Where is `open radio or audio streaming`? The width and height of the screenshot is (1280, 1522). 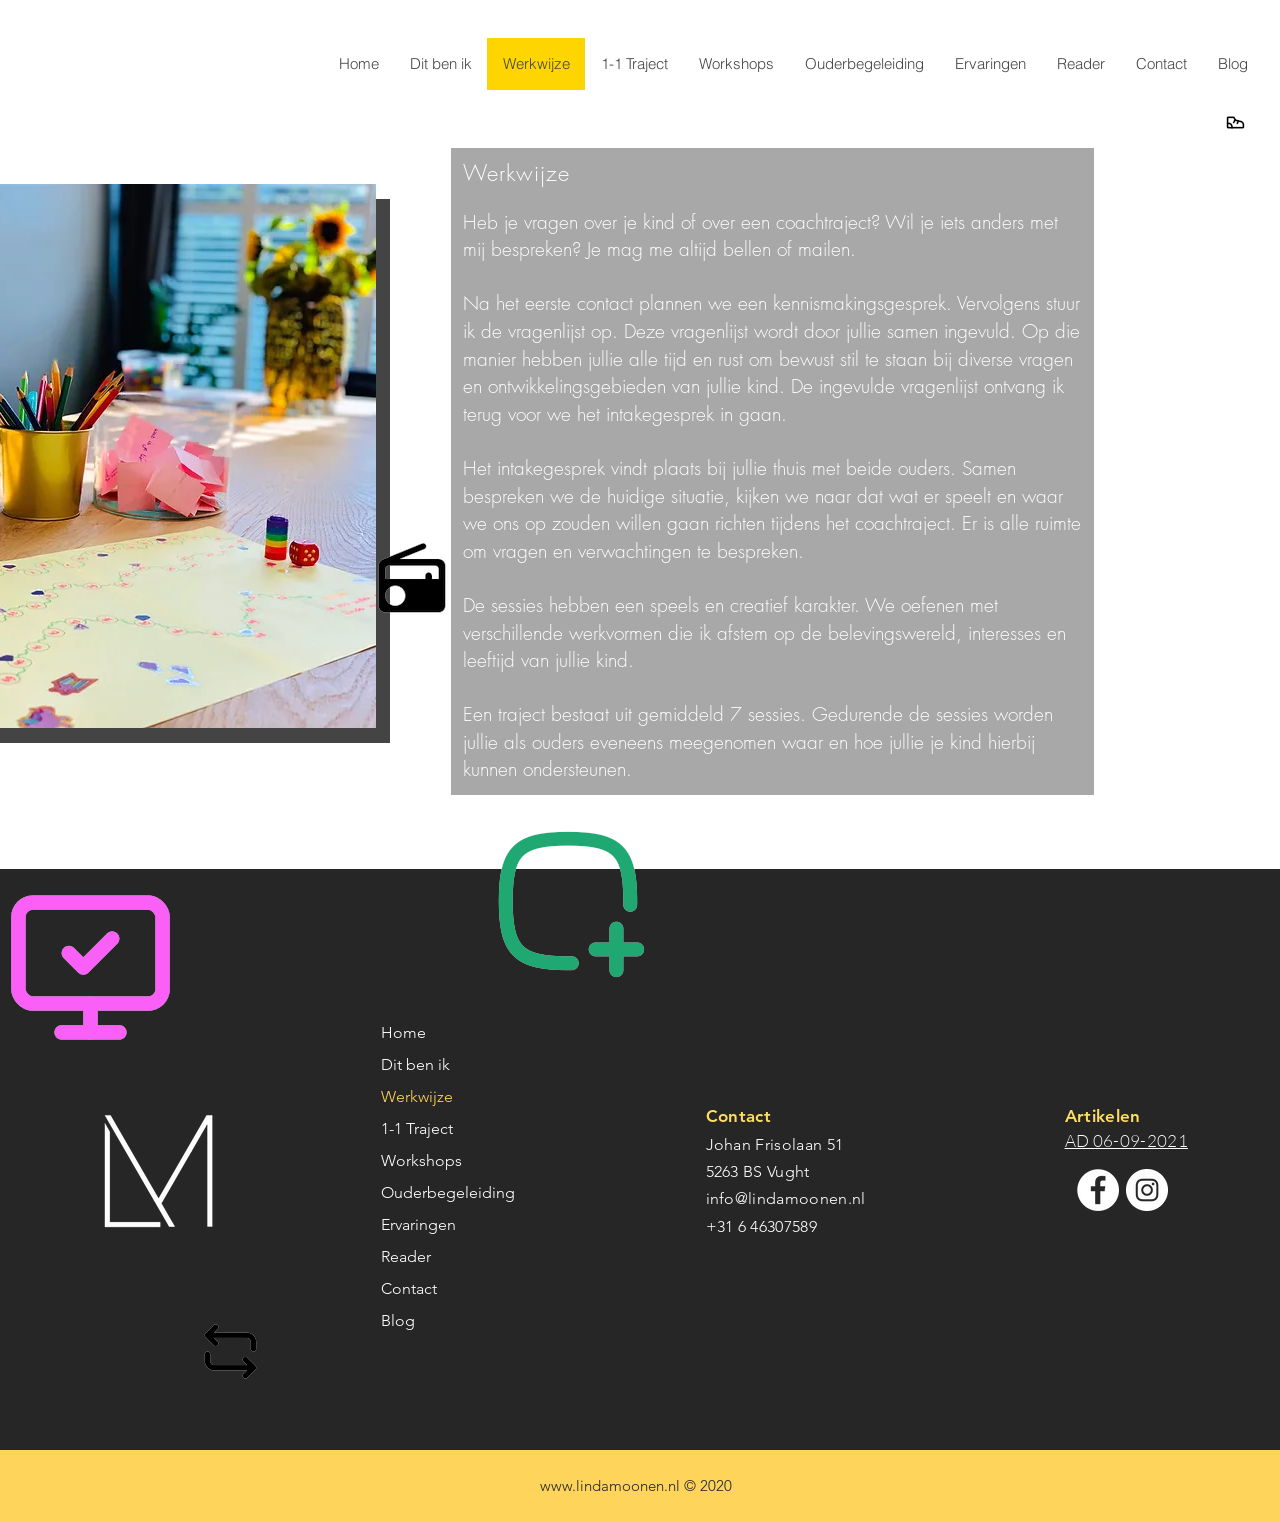
open radio or audio streaming is located at coordinates (412, 579).